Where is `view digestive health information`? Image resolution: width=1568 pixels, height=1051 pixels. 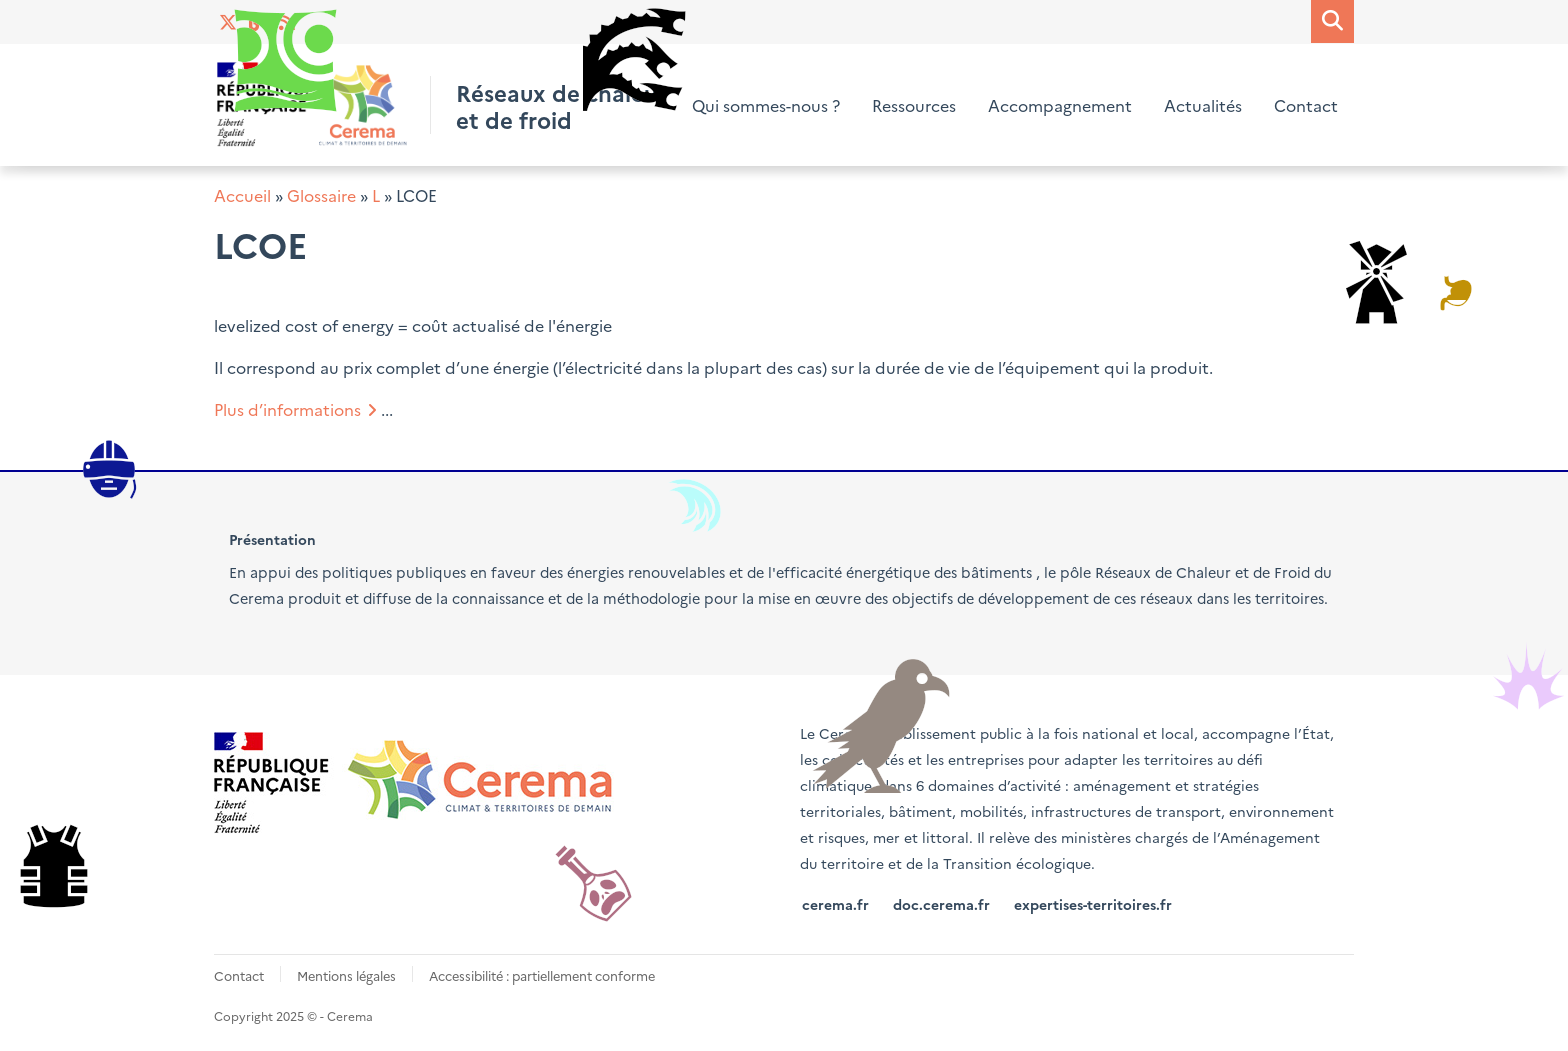
view digestive health information is located at coordinates (1456, 293).